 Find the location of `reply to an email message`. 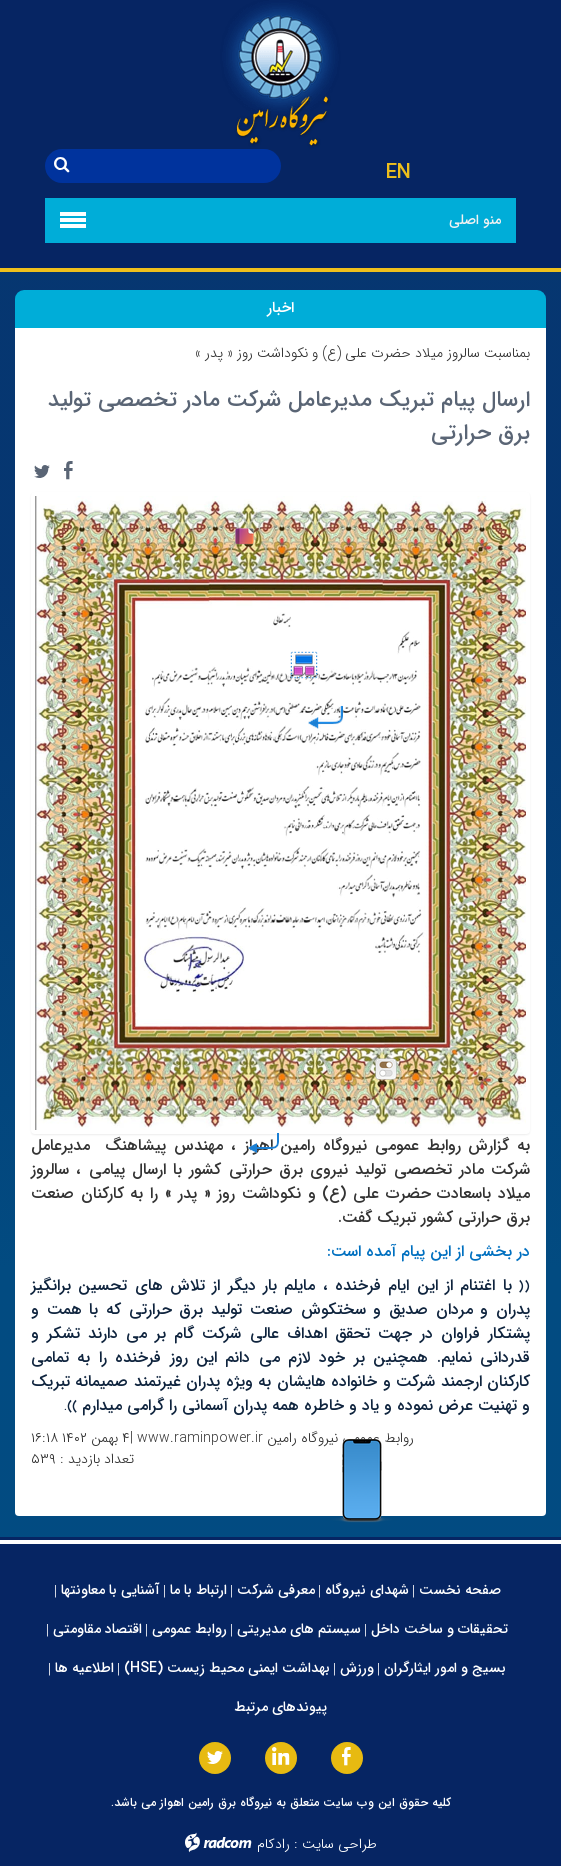

reply to an email message is located at coordinates (263, 1141).